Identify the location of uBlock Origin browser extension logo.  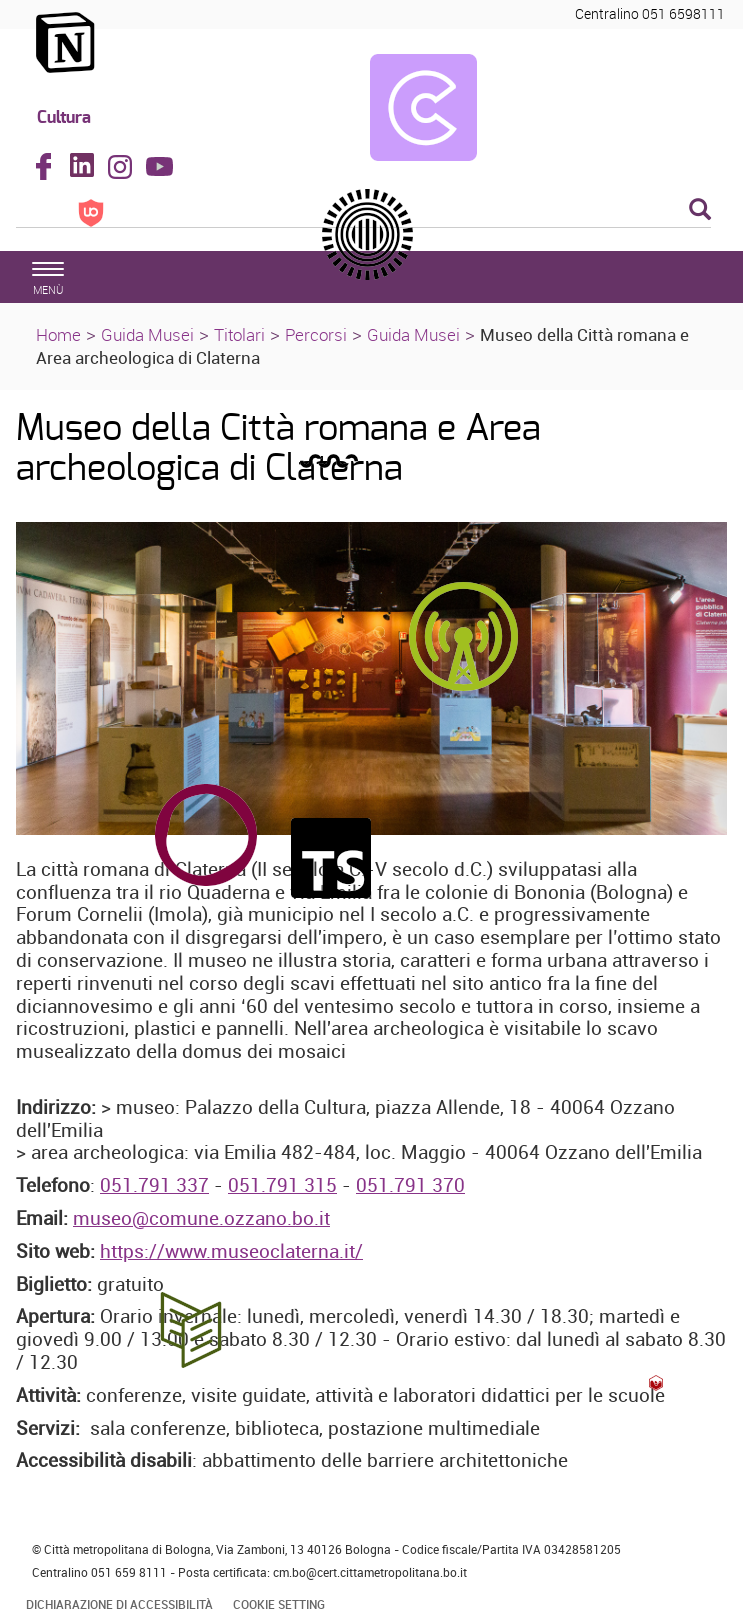
(91, 213).